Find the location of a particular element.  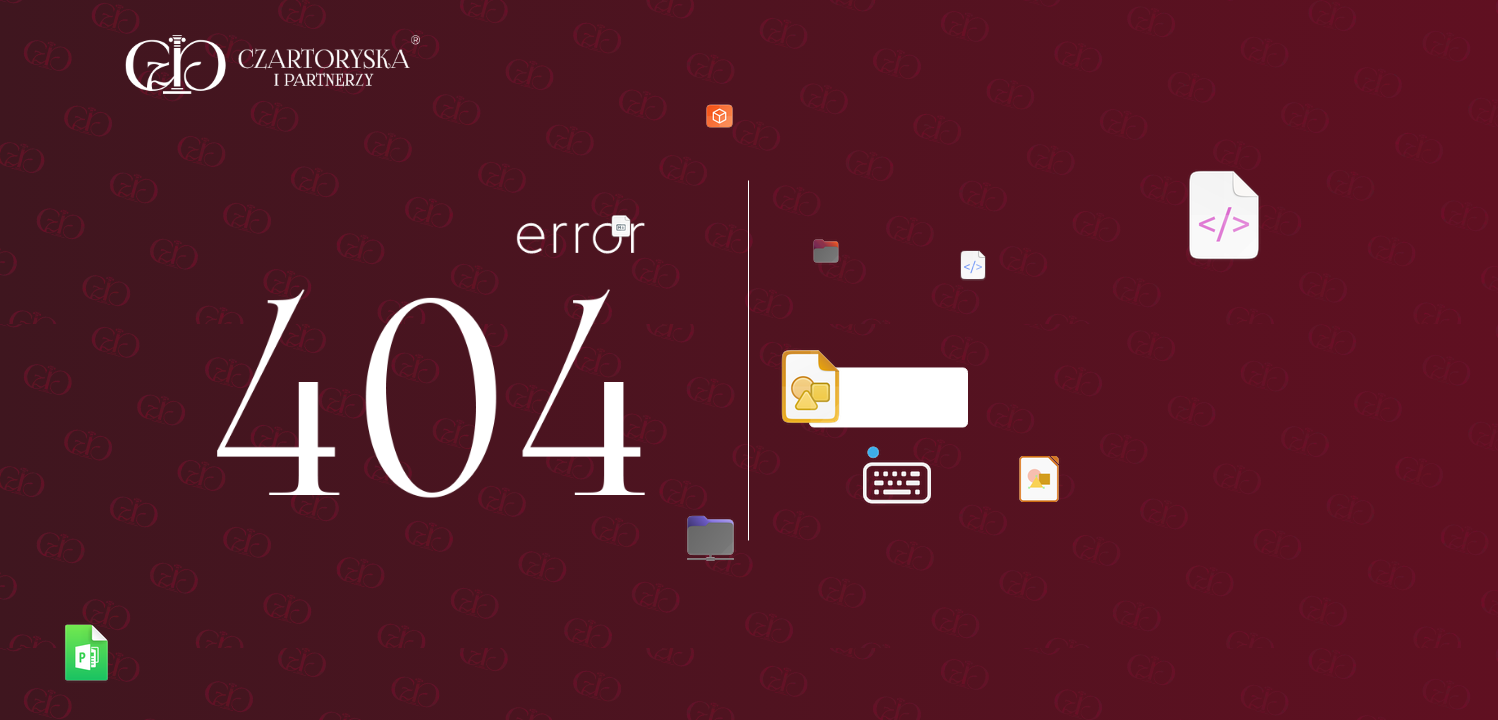

an HTML or web document file is located at coordinates (973, 265).